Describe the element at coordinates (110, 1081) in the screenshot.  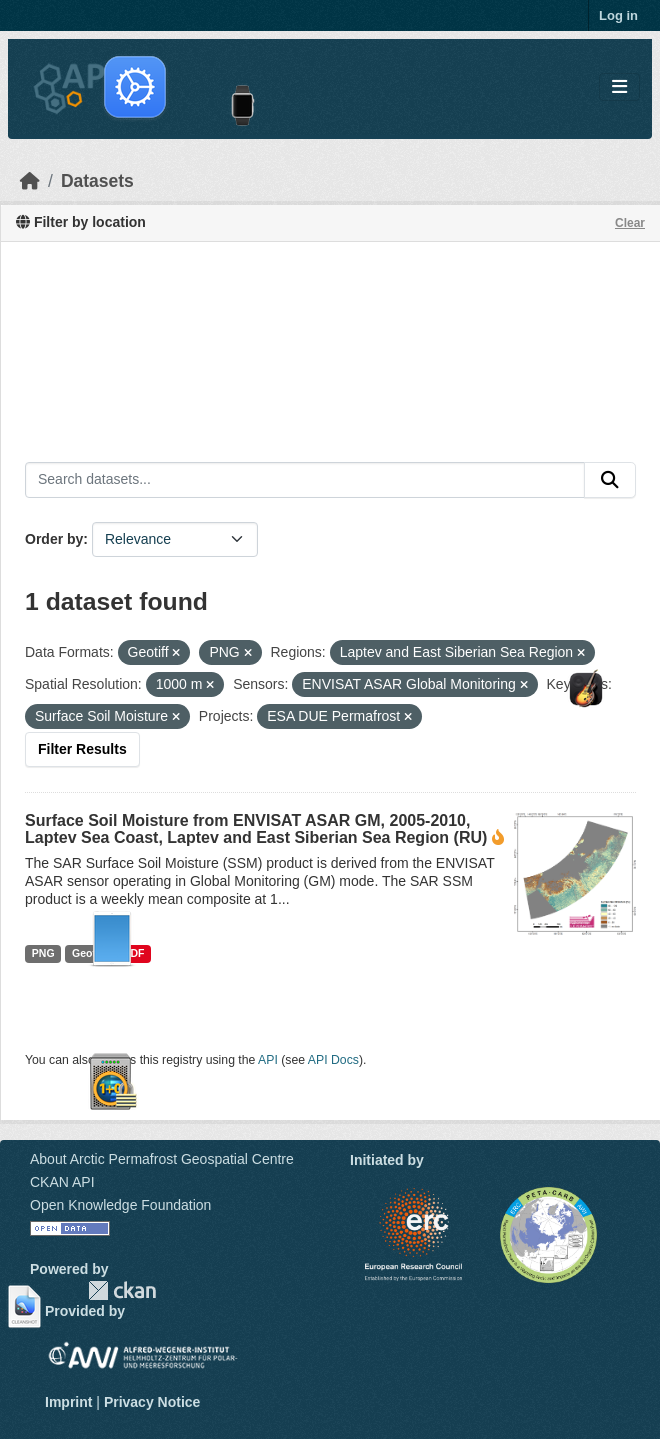
I see `locked RAID 10 storage array` at that location.